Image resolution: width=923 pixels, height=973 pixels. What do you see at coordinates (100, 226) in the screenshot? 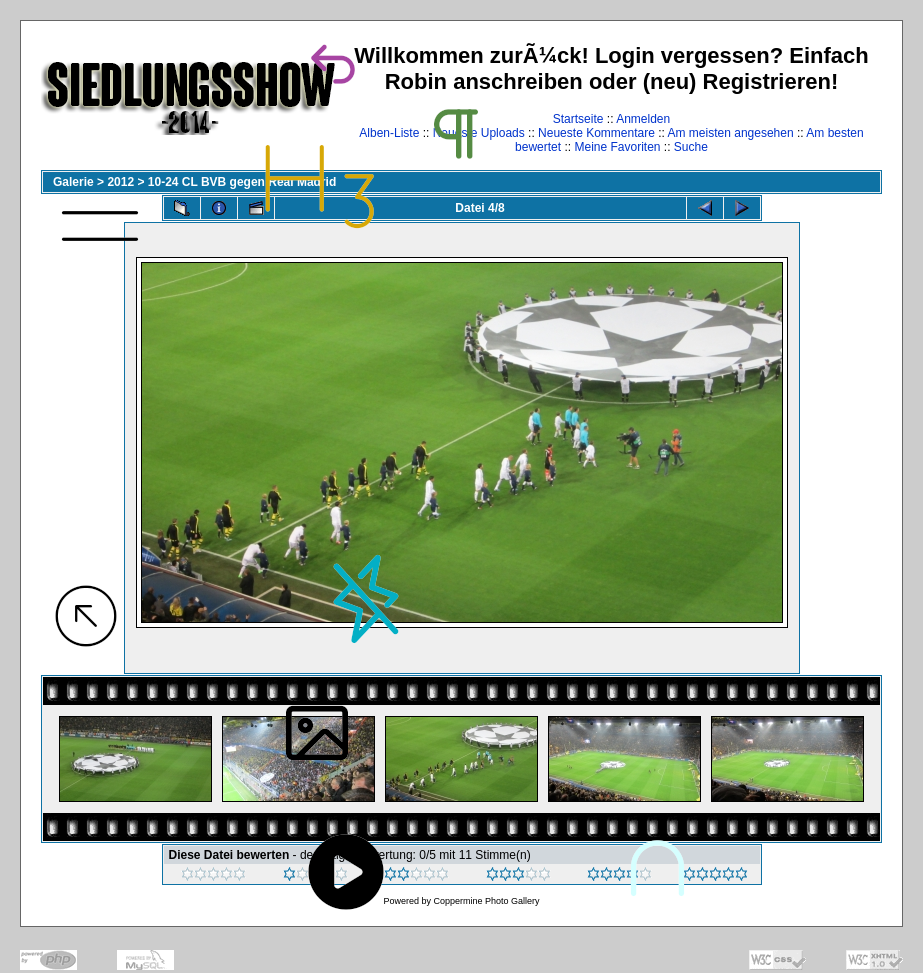
I see `indicates equality or comparison between values` at bounding box center [100, 226].